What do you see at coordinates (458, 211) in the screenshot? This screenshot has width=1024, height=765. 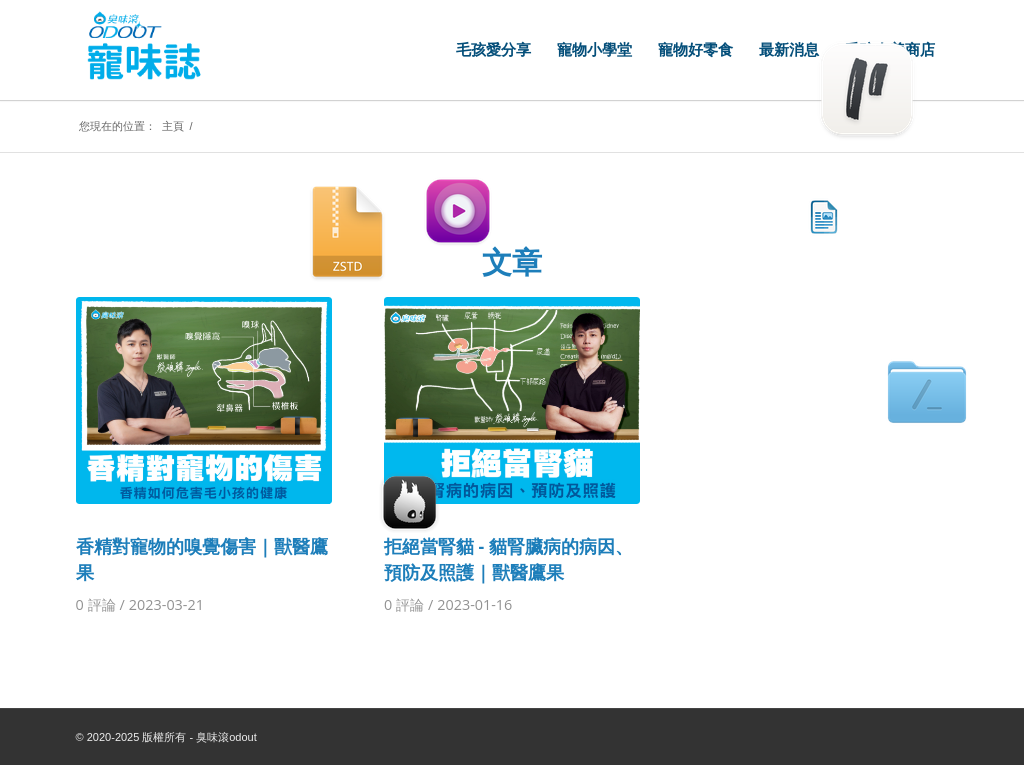 I see `open mpv media player` at bounding box center [458, 211].